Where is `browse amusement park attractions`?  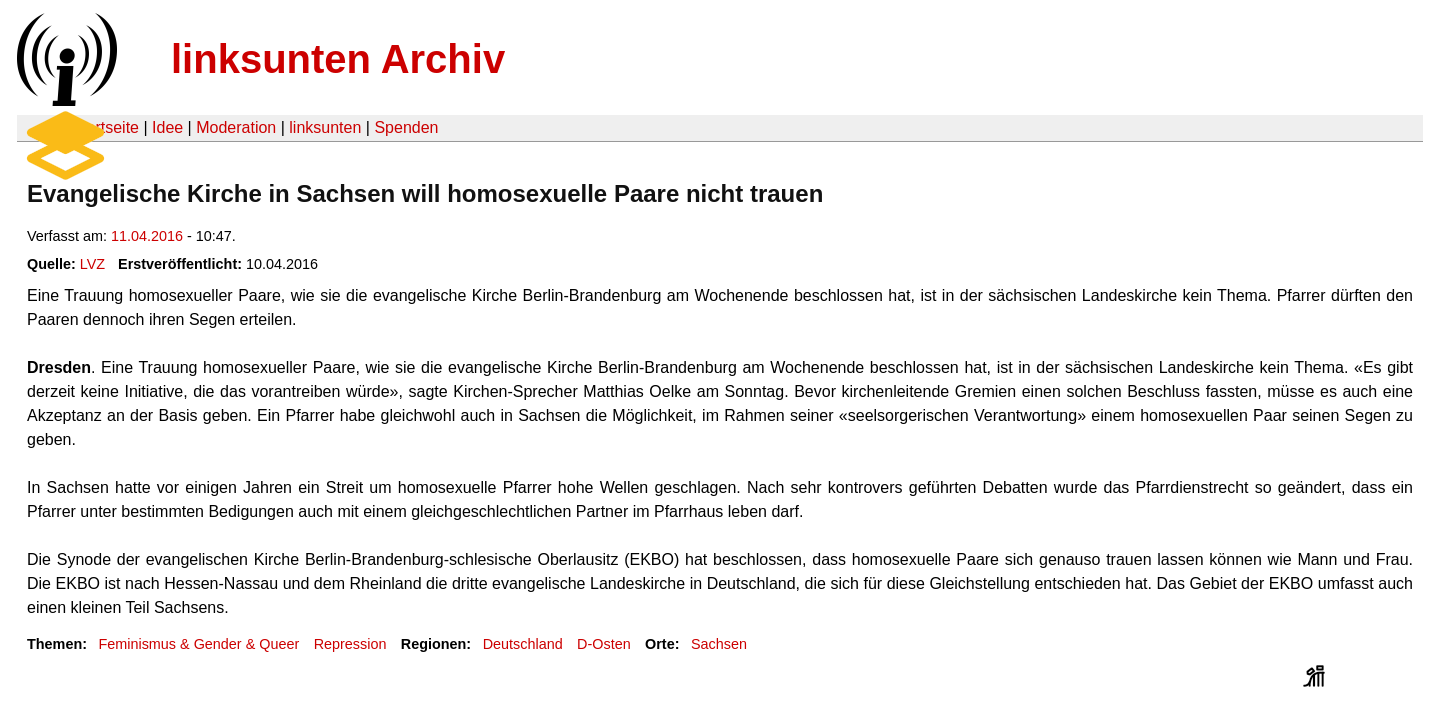 browse amusement park attractions is located at coordinates (1314, 676).